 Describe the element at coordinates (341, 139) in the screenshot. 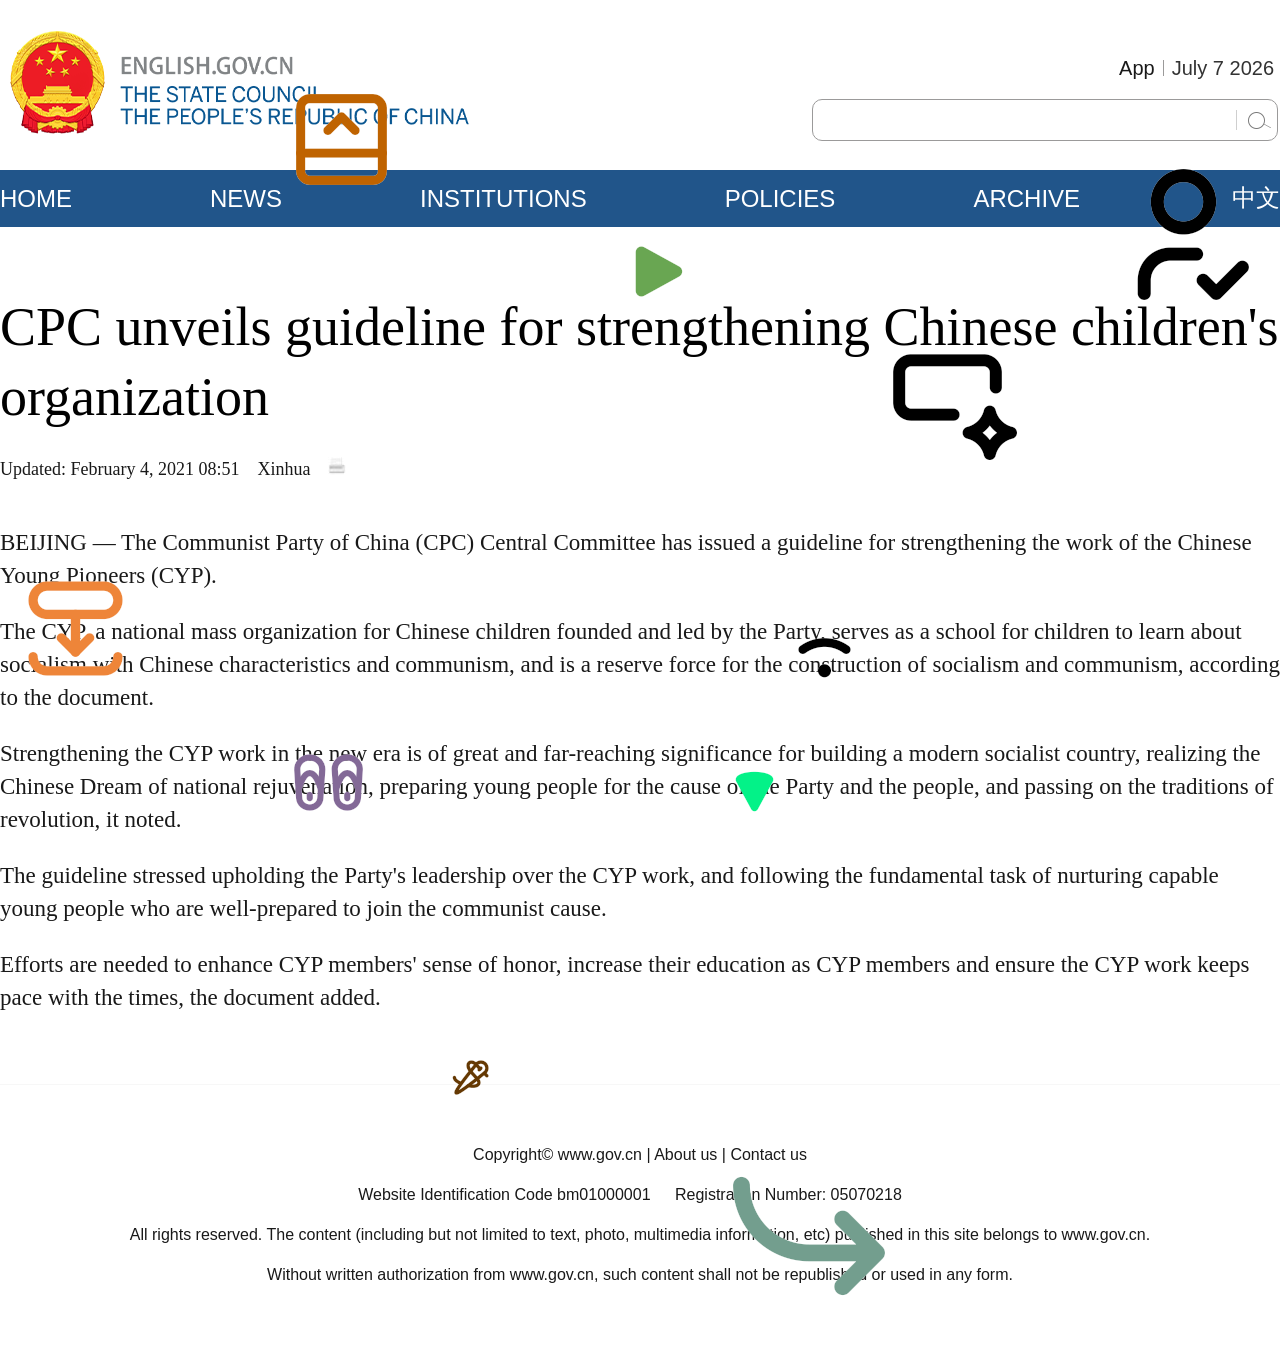

I see `expand or open bottom panel` at that location.